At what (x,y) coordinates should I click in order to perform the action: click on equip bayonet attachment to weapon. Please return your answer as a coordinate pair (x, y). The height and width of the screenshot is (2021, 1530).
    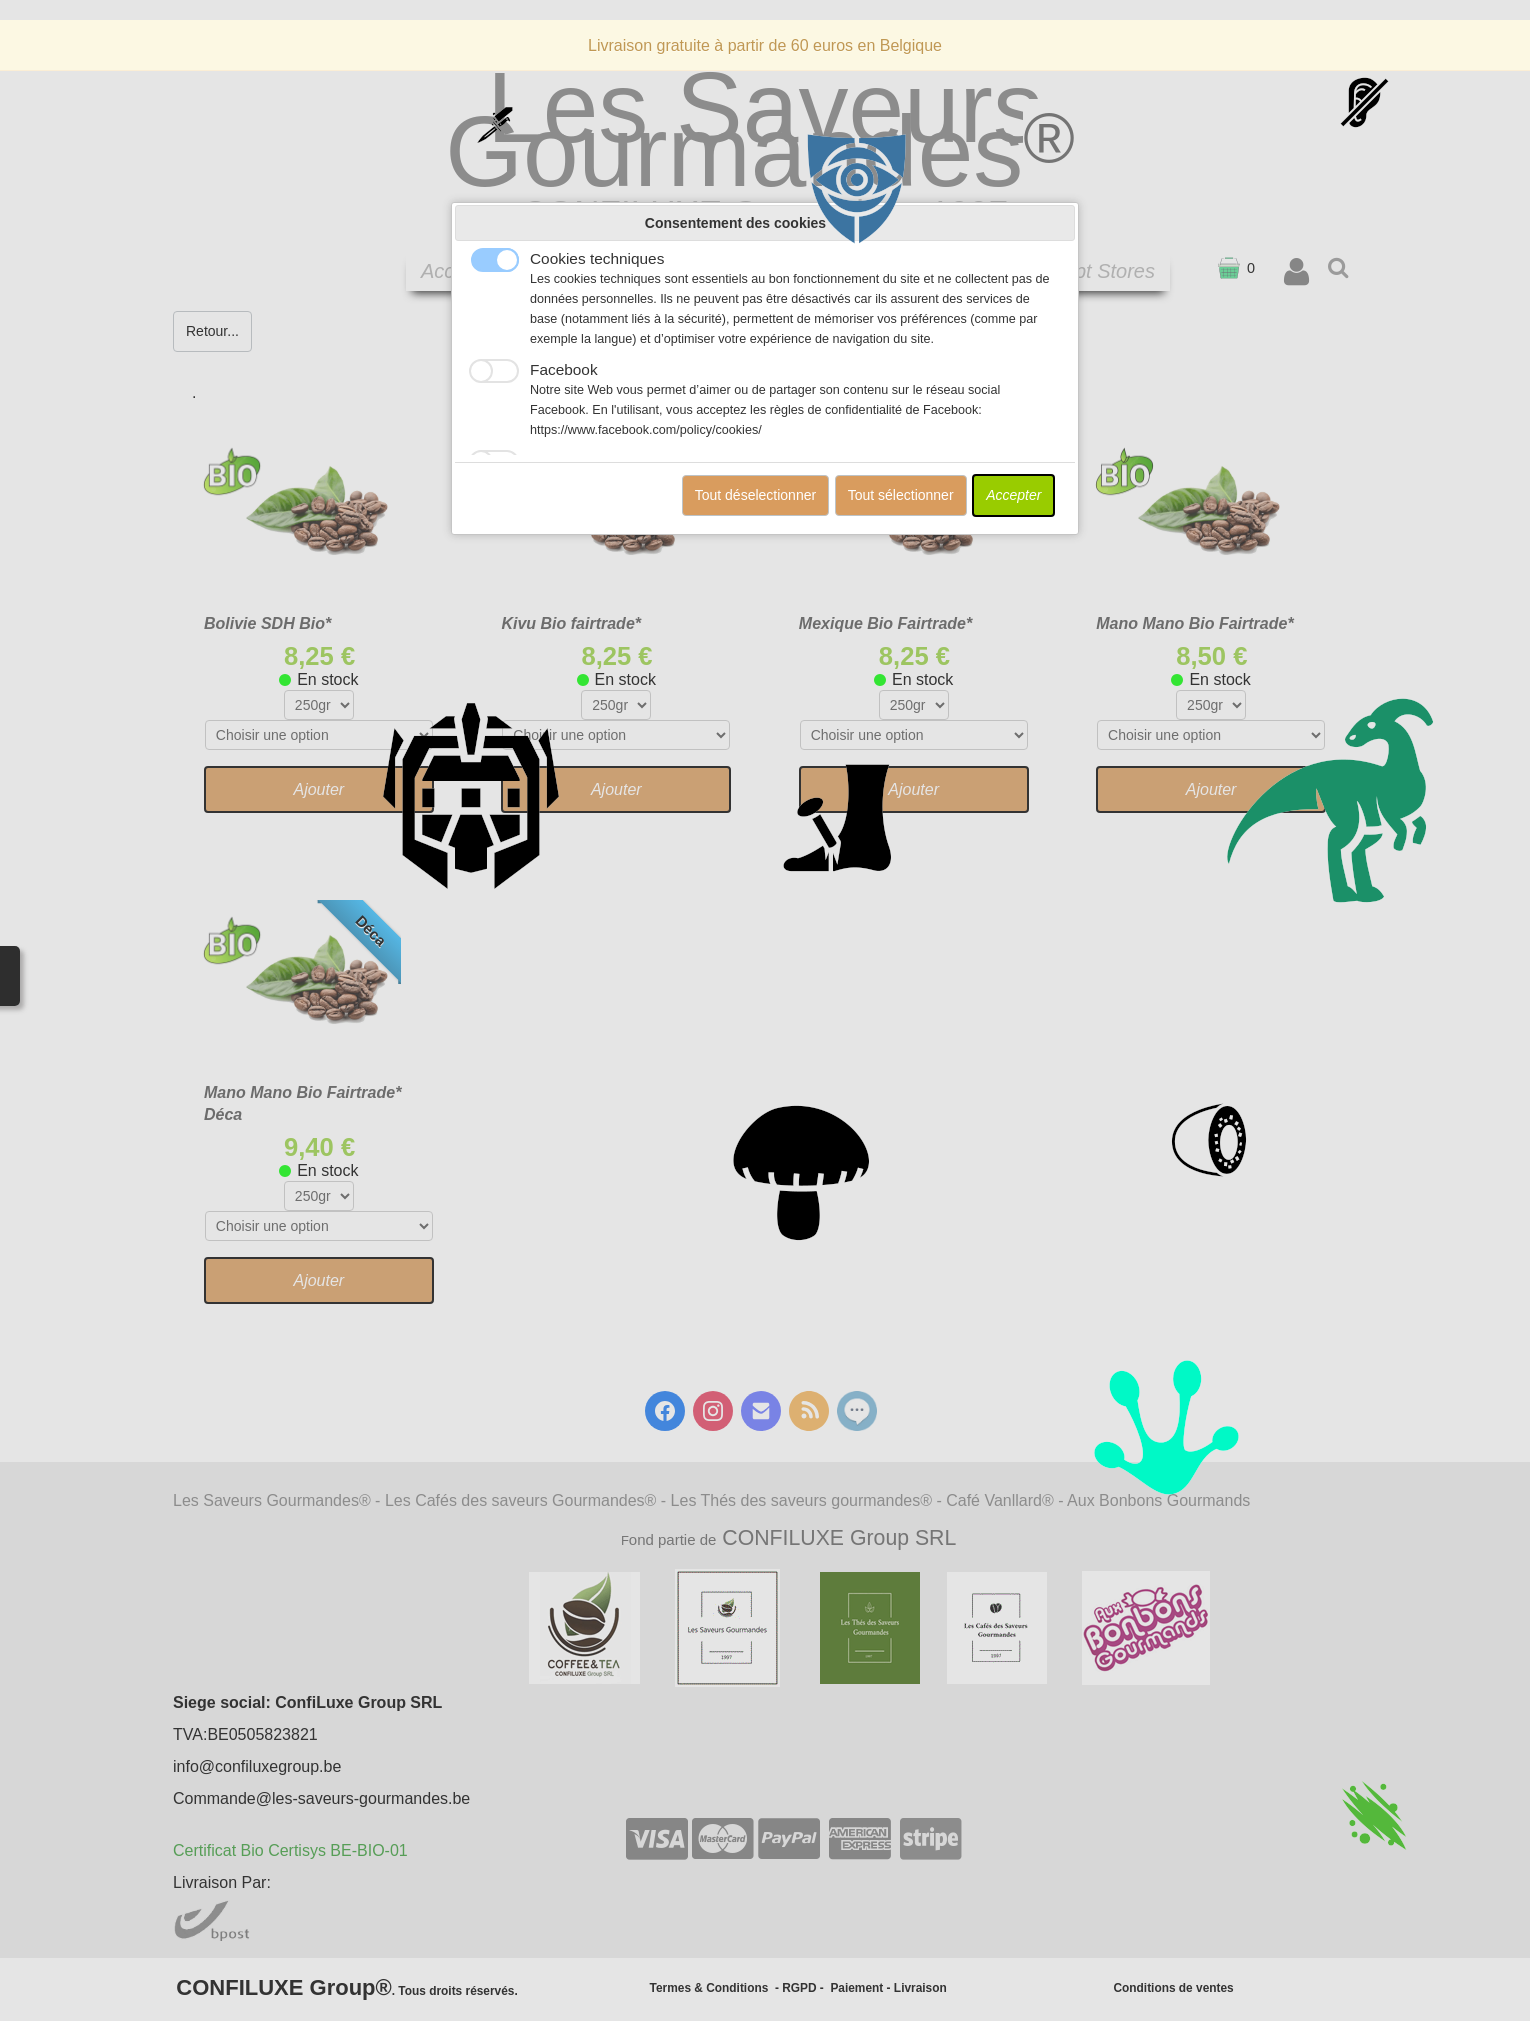
    Looking at the image, I should click on (495, 125).